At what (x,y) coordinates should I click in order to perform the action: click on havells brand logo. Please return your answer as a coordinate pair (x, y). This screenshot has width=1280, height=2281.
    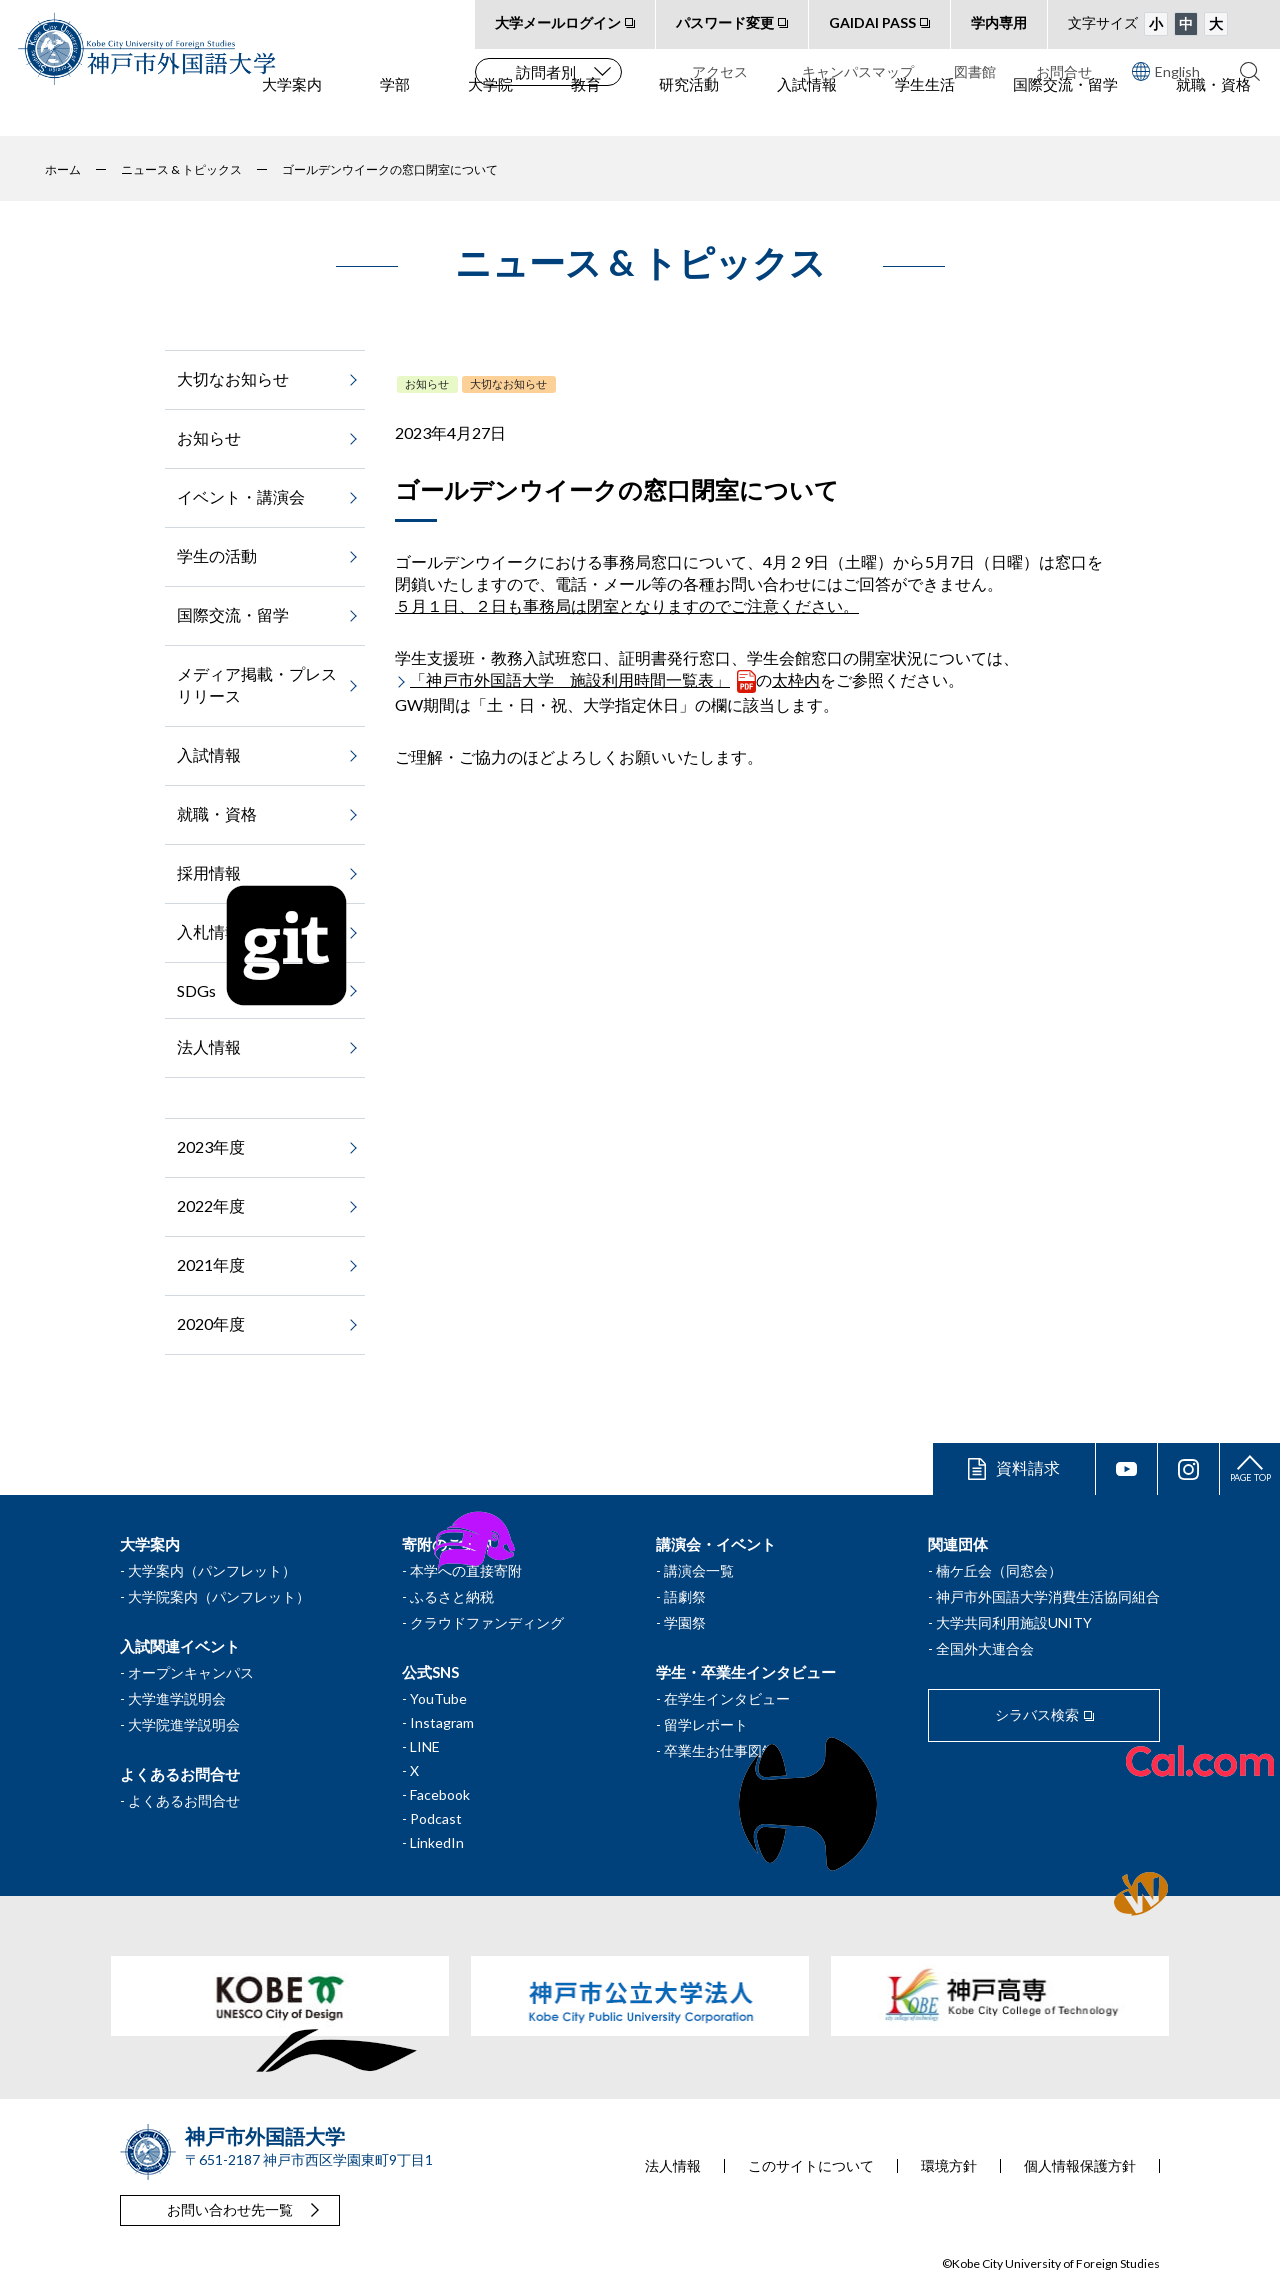
    Looking at the image, I should click on (808, 1804).